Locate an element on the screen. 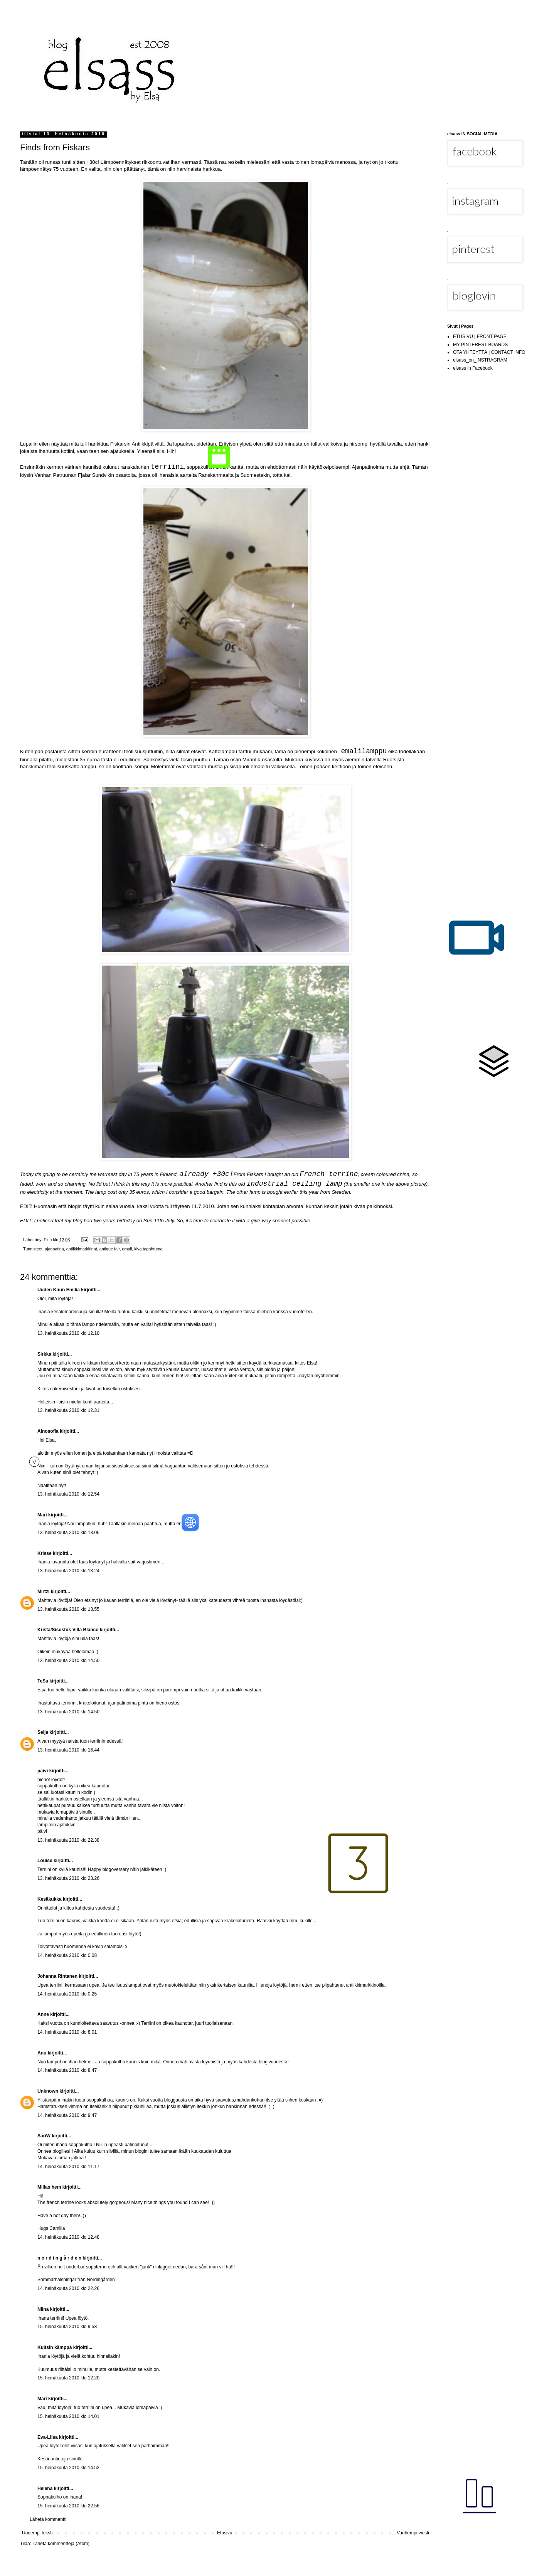  view layers or stacked content is located at coordinates (494, 1061).